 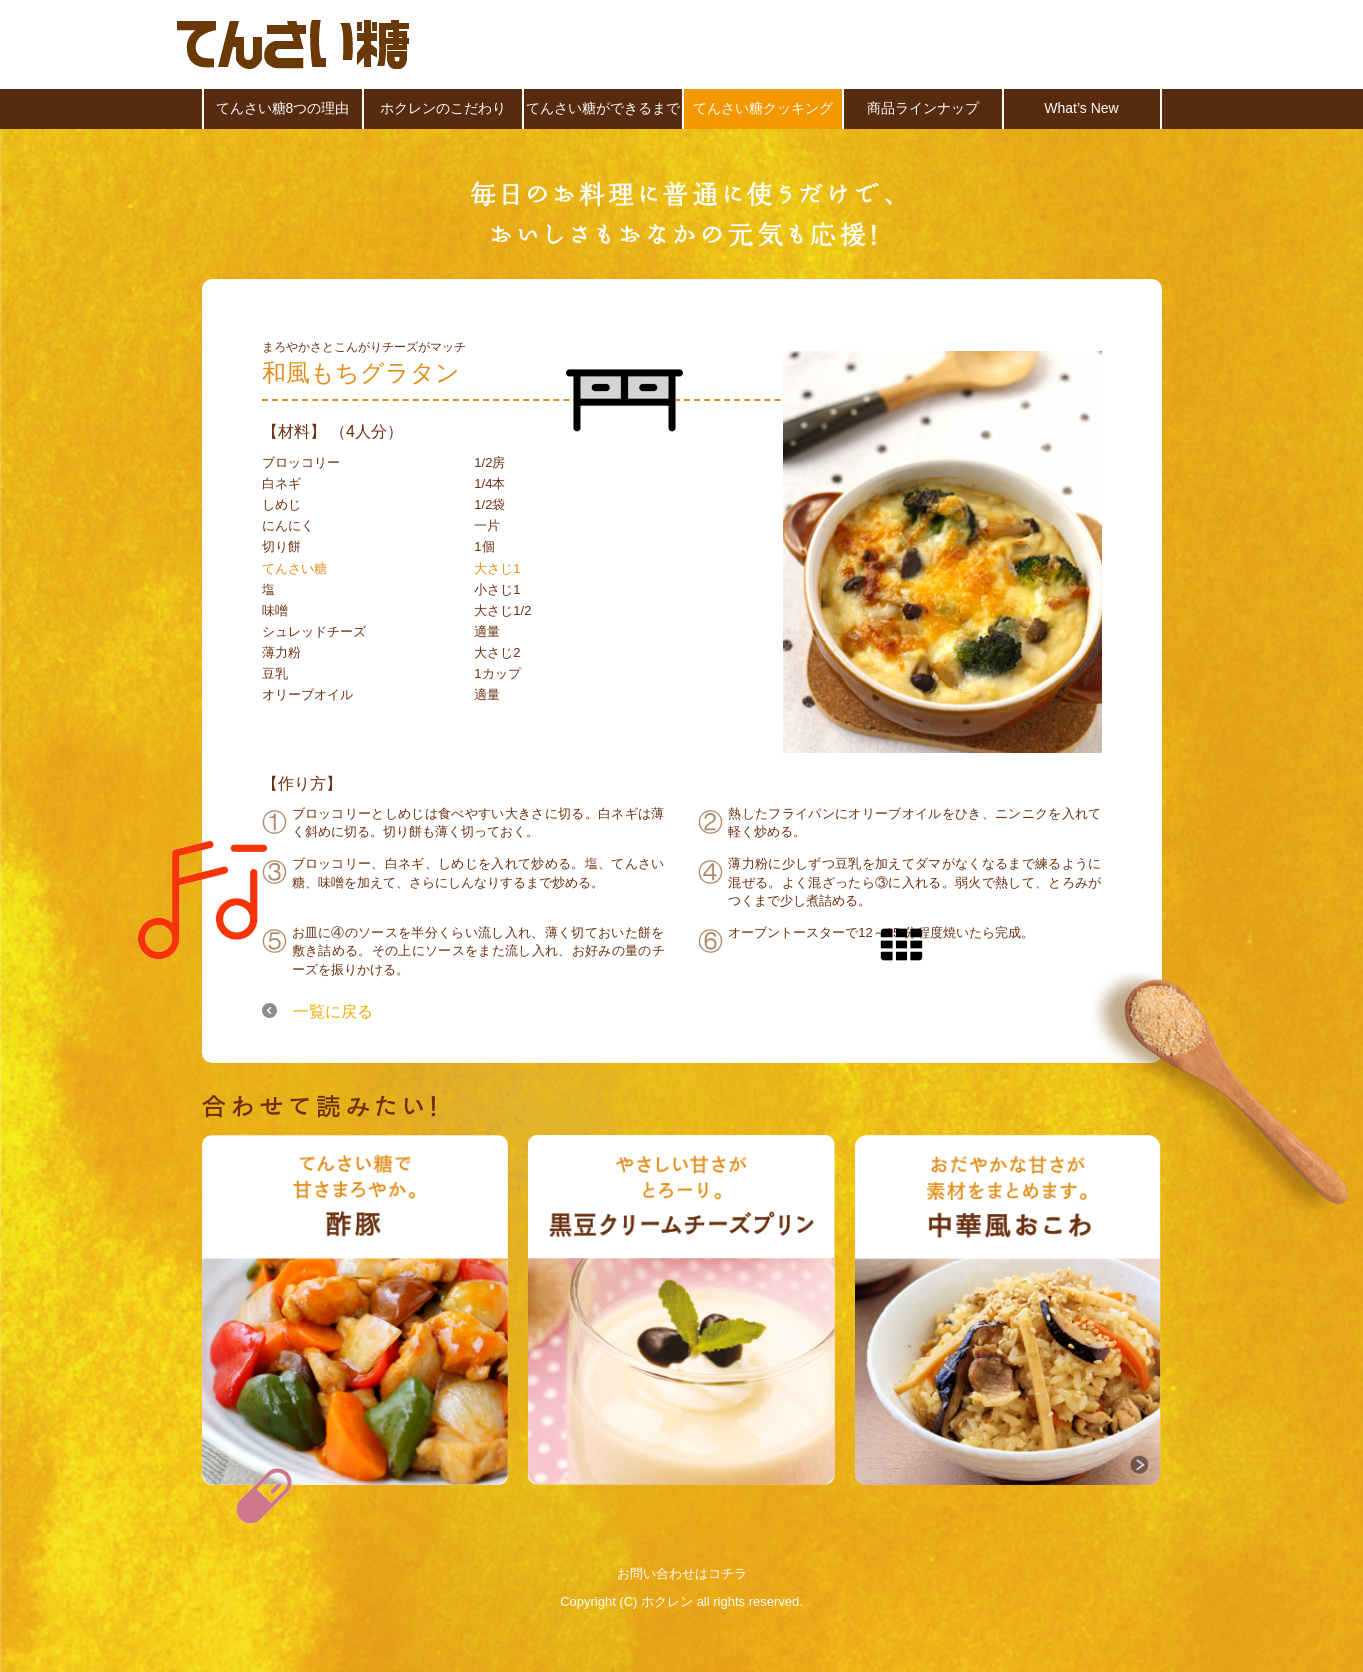 I want to click on access medication reminders or health features, so click(x=264, y=1496).